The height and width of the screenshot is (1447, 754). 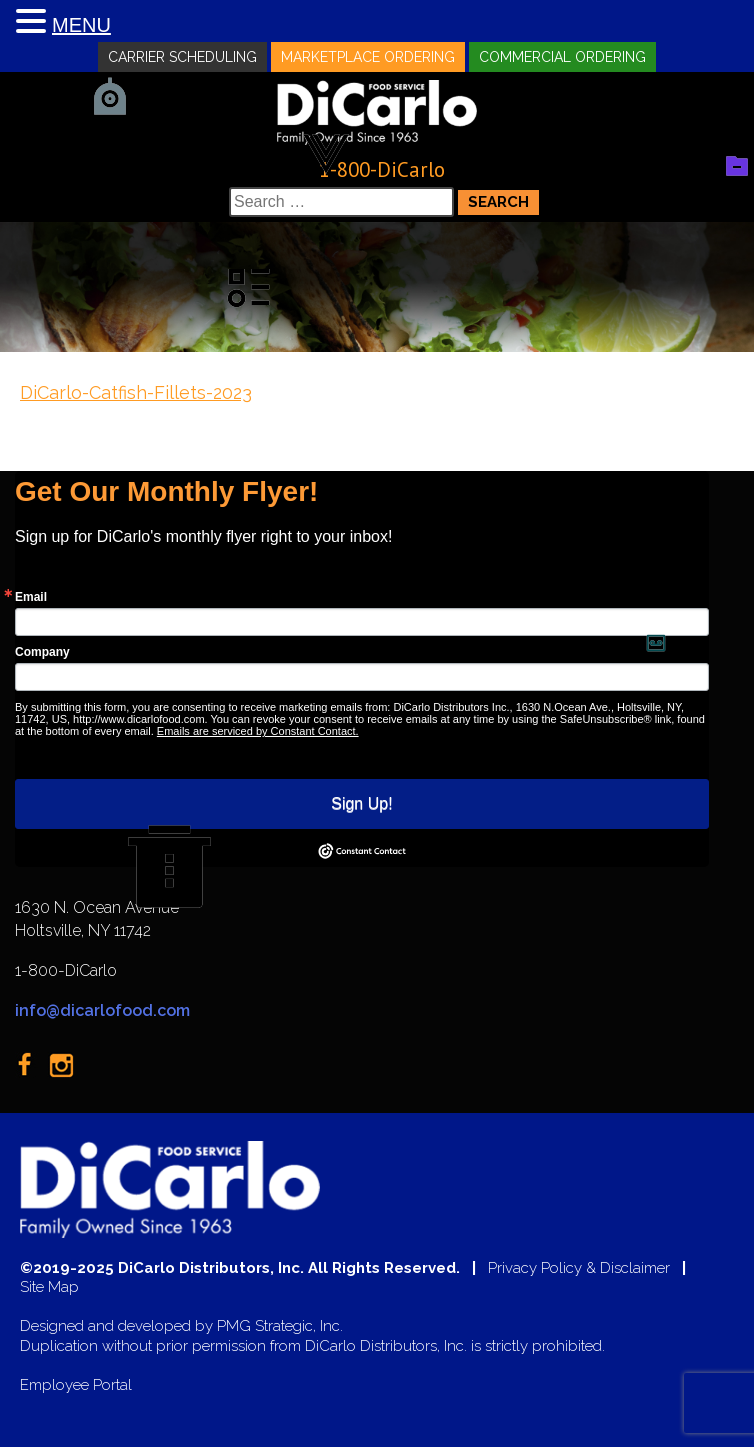 I want to click on vue.js framework logo, so click(x=326, y=153).